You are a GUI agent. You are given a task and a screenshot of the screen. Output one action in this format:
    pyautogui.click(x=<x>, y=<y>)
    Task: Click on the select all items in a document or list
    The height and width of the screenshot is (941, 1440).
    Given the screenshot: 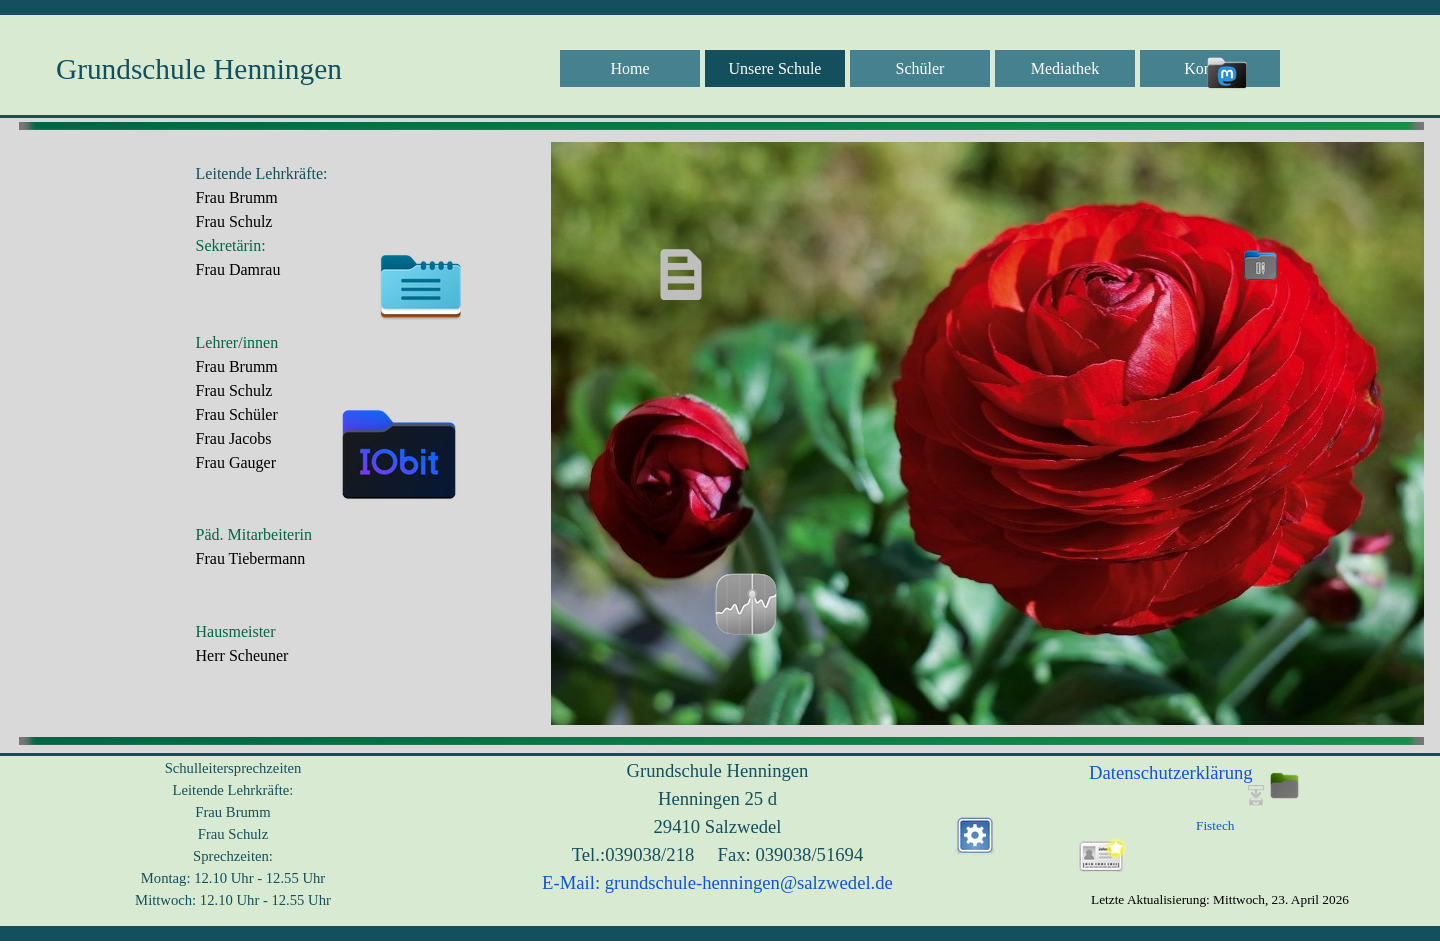 What is the action you would take?
    pyautogui.click(x=681, y=273)
    